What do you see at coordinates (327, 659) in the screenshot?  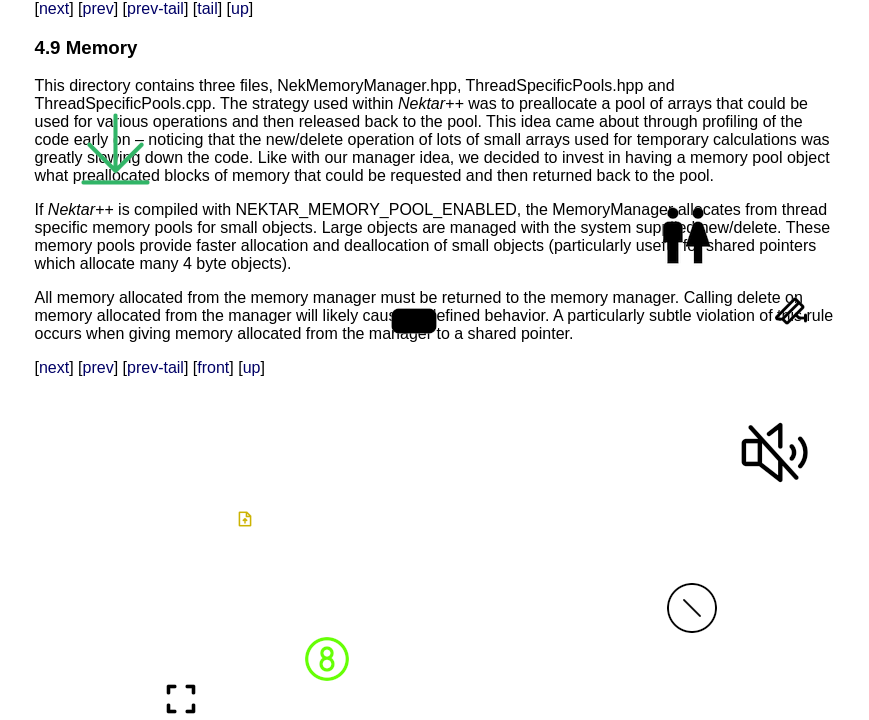 I see `indicates step 8 in a multi-step process` at bounding box center [327, 659].